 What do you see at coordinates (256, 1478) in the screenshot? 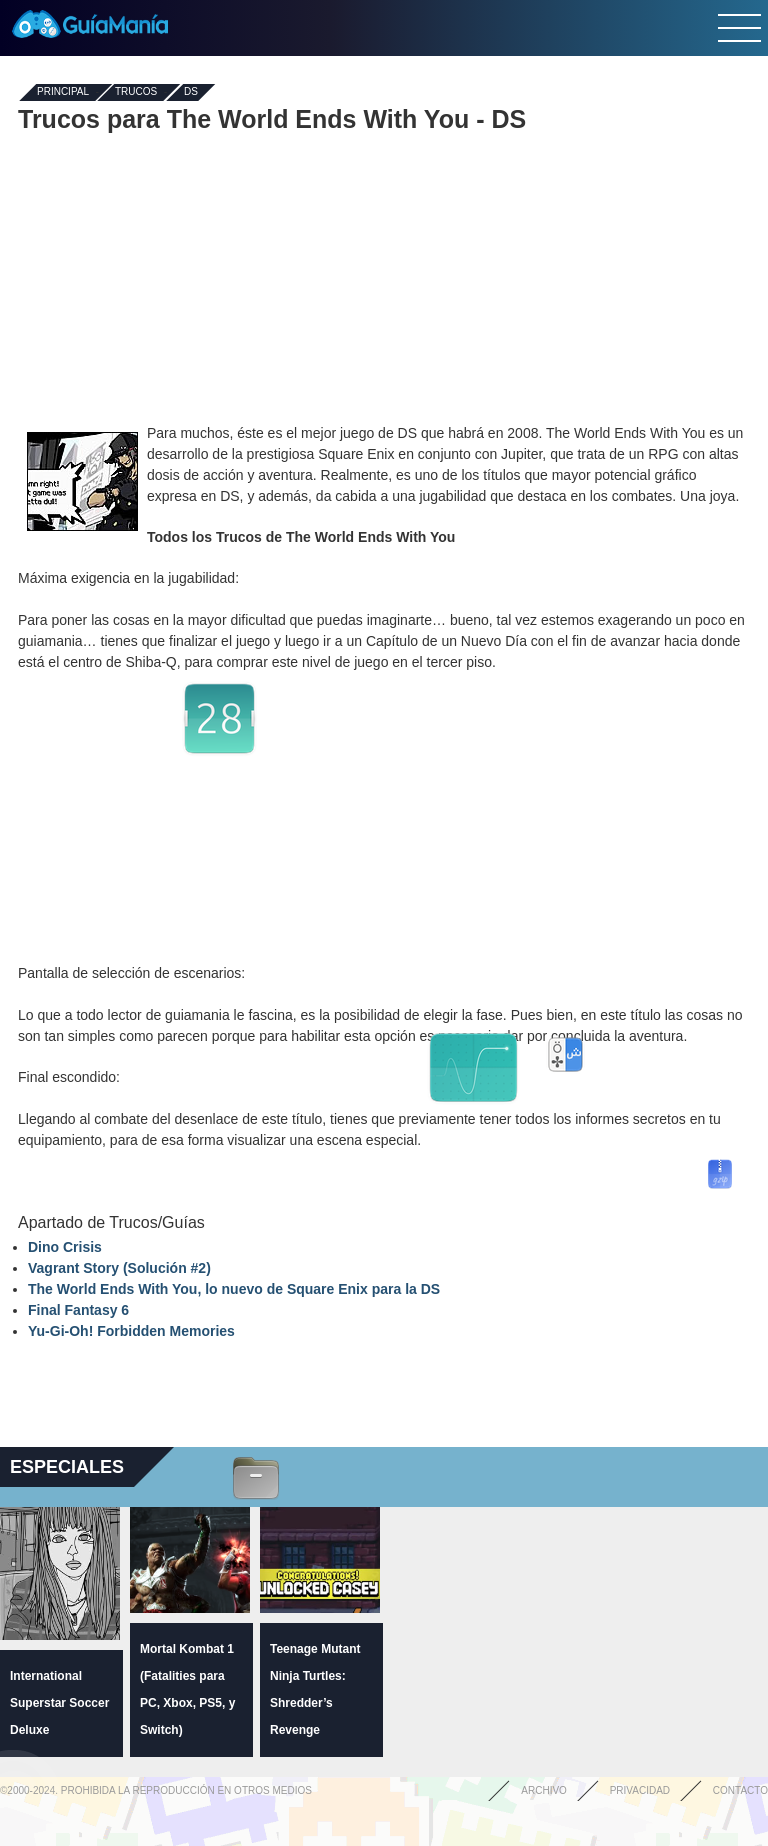
I see `open the nautilus file manager` at bounding box center [256, 1478].